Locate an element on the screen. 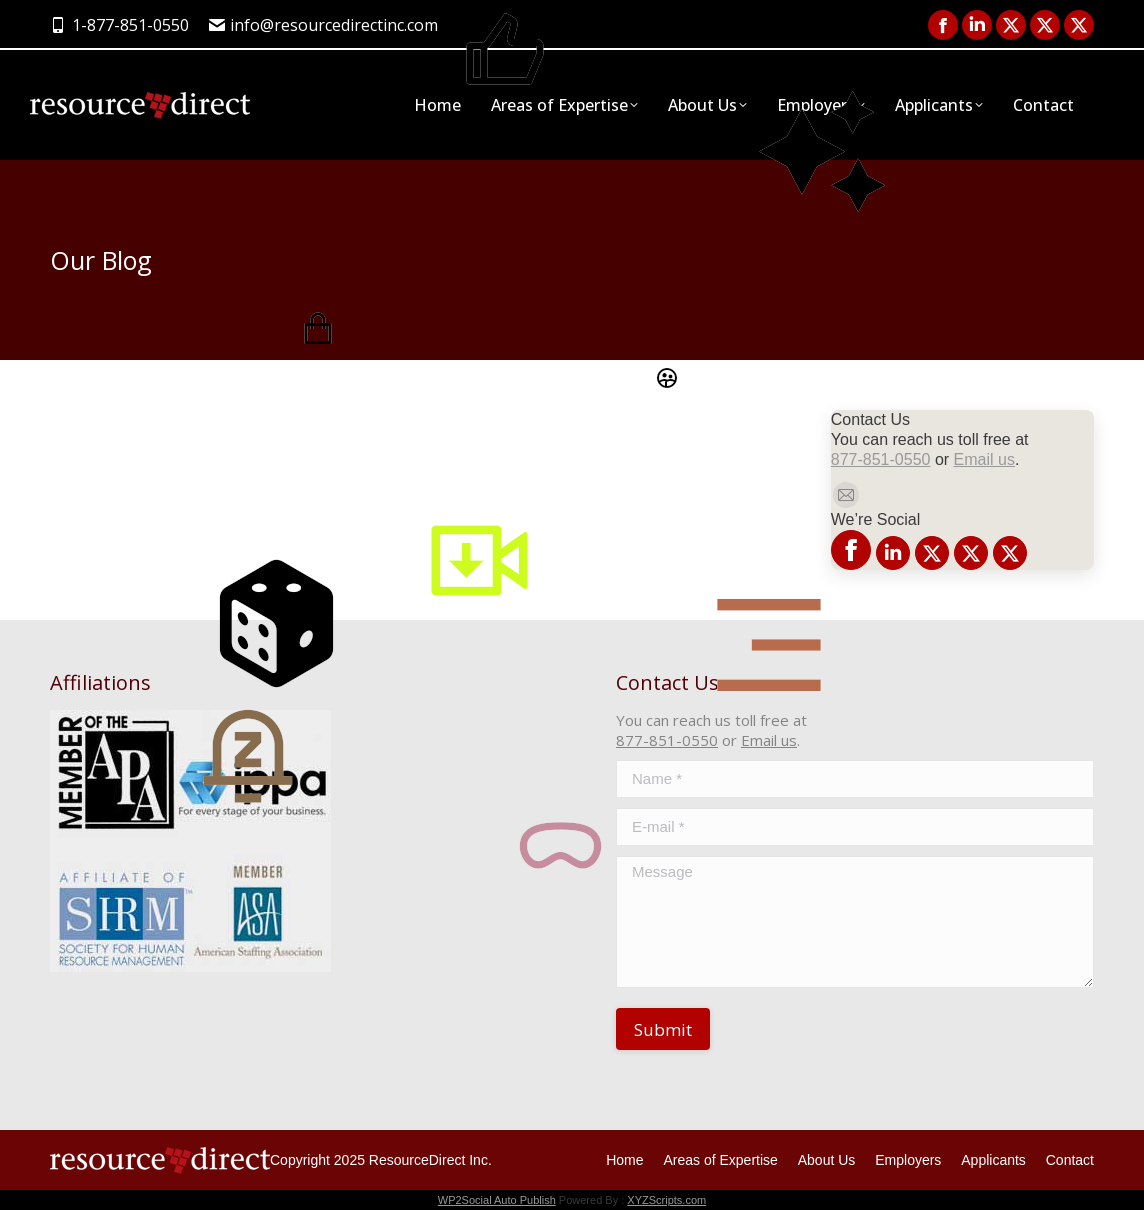 Image resolution: width=1144 pixels, height=1210 pixels. download video to device is located at coordinates (479, 560).